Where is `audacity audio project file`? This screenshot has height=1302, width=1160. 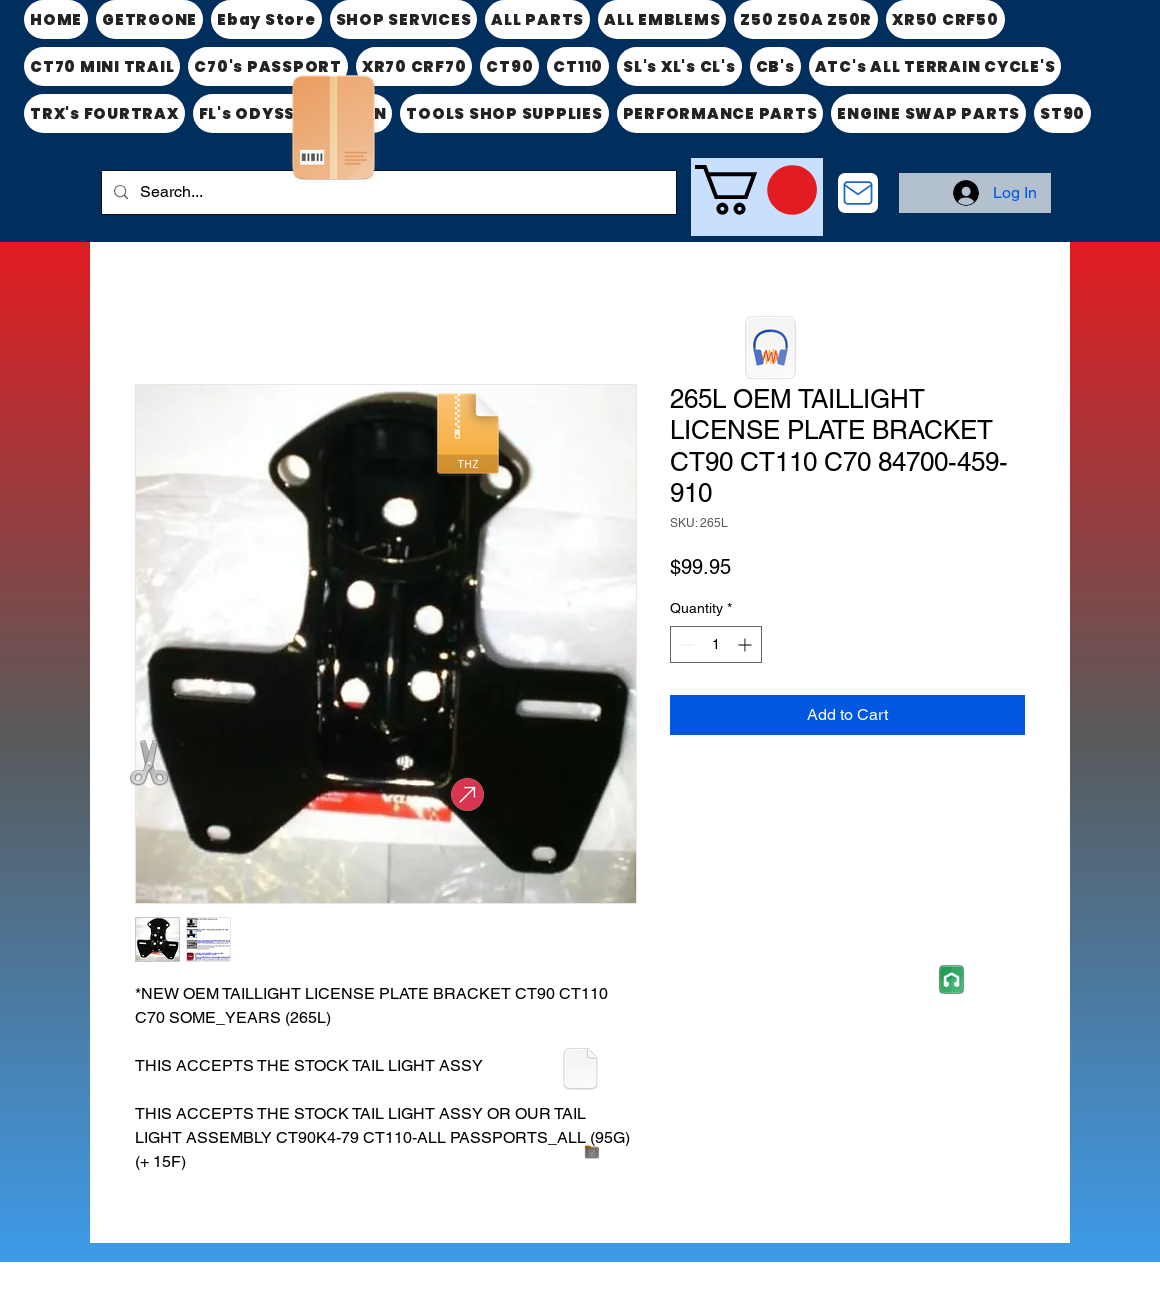 audacity audio project file is located at coordinates (770, 347).